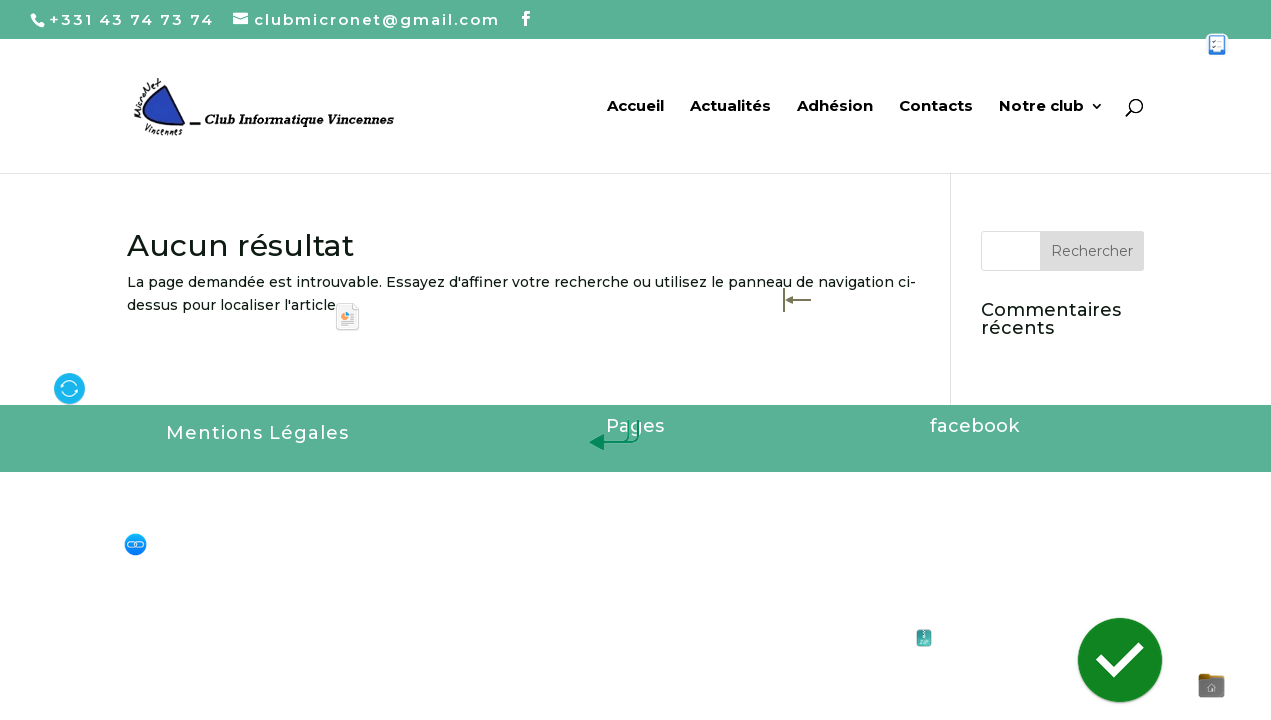  What do you see at coordinates (347, 316) in the screenshot?
I see `open a presentation file` at bounding box center [347, 316].